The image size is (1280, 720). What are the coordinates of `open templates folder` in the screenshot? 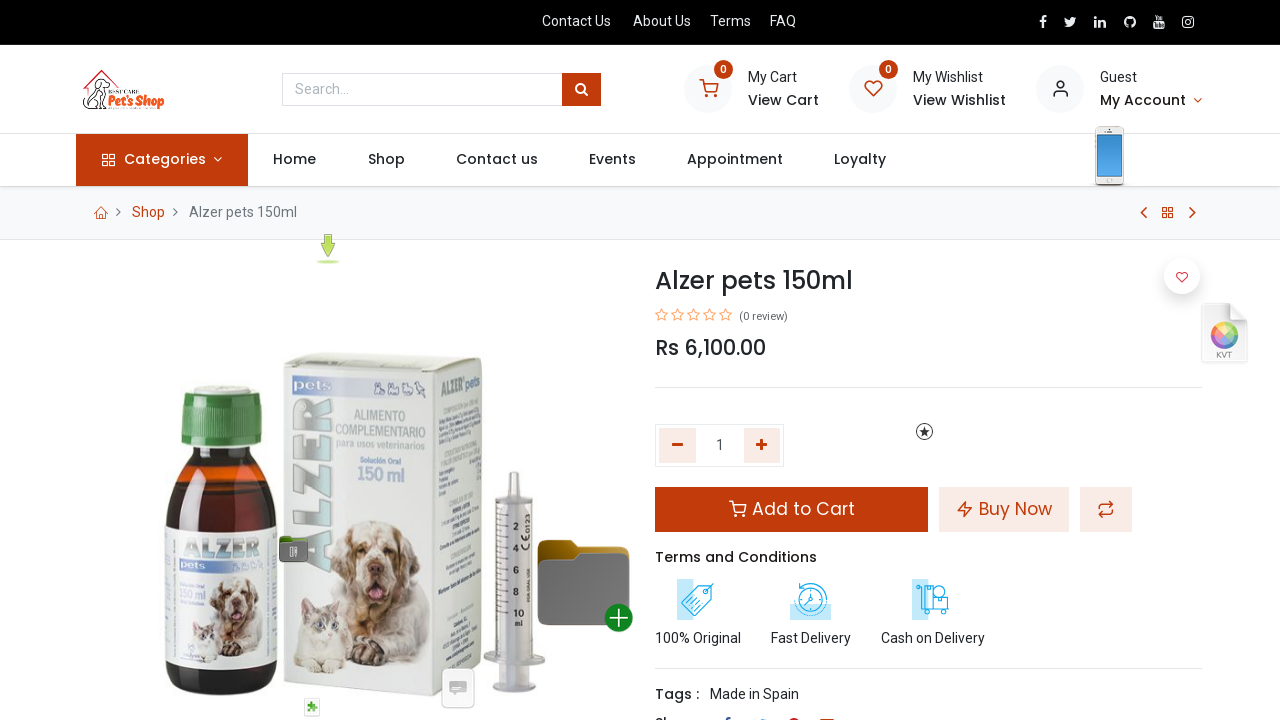 It's located at (293, 548).